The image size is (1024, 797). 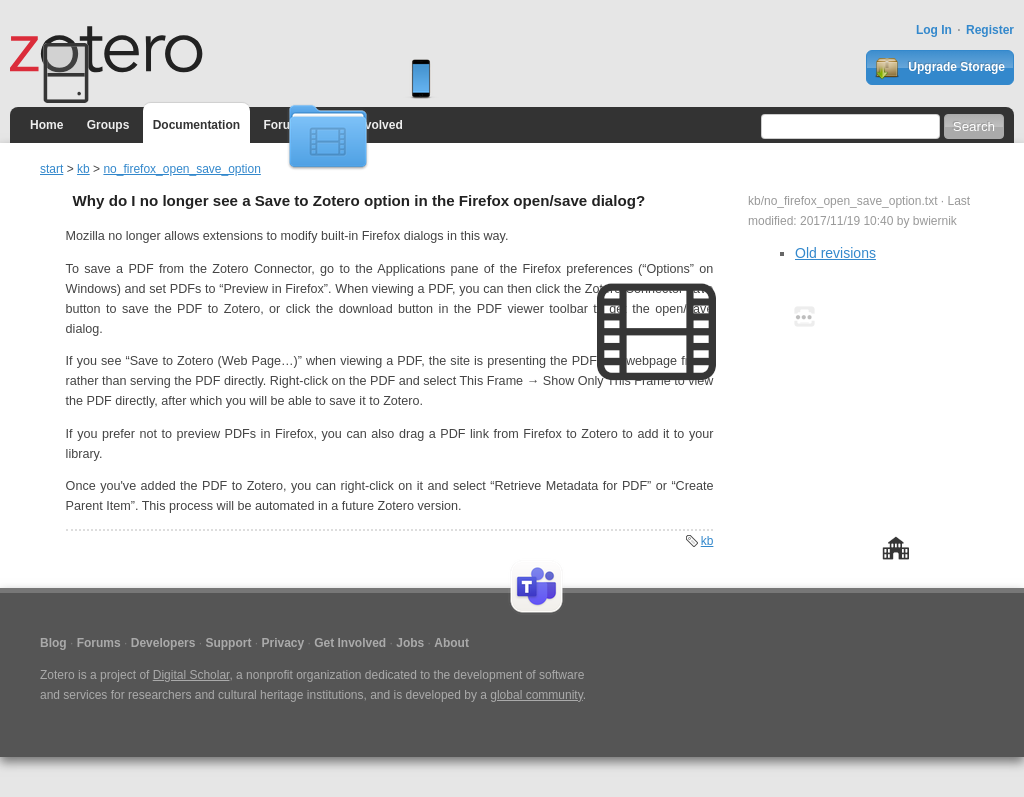 What do you see at coordinates (421, 79) in the screenshot?
I see `iPhone SE device icon for system identification` at bounding box center [421, 79].